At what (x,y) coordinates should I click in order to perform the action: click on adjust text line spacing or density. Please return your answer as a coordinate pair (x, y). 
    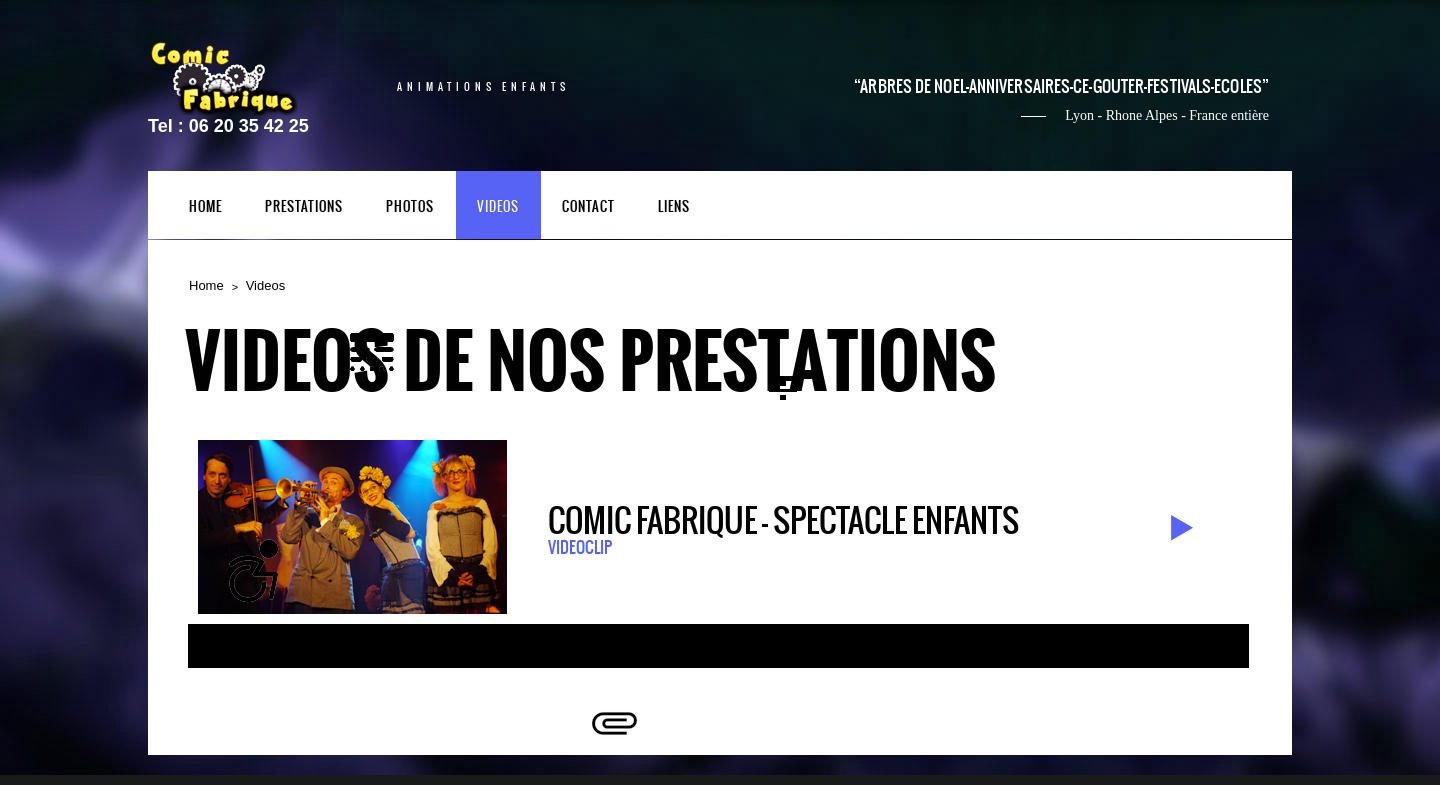
    Looking at the image, I should click on (372, 352).